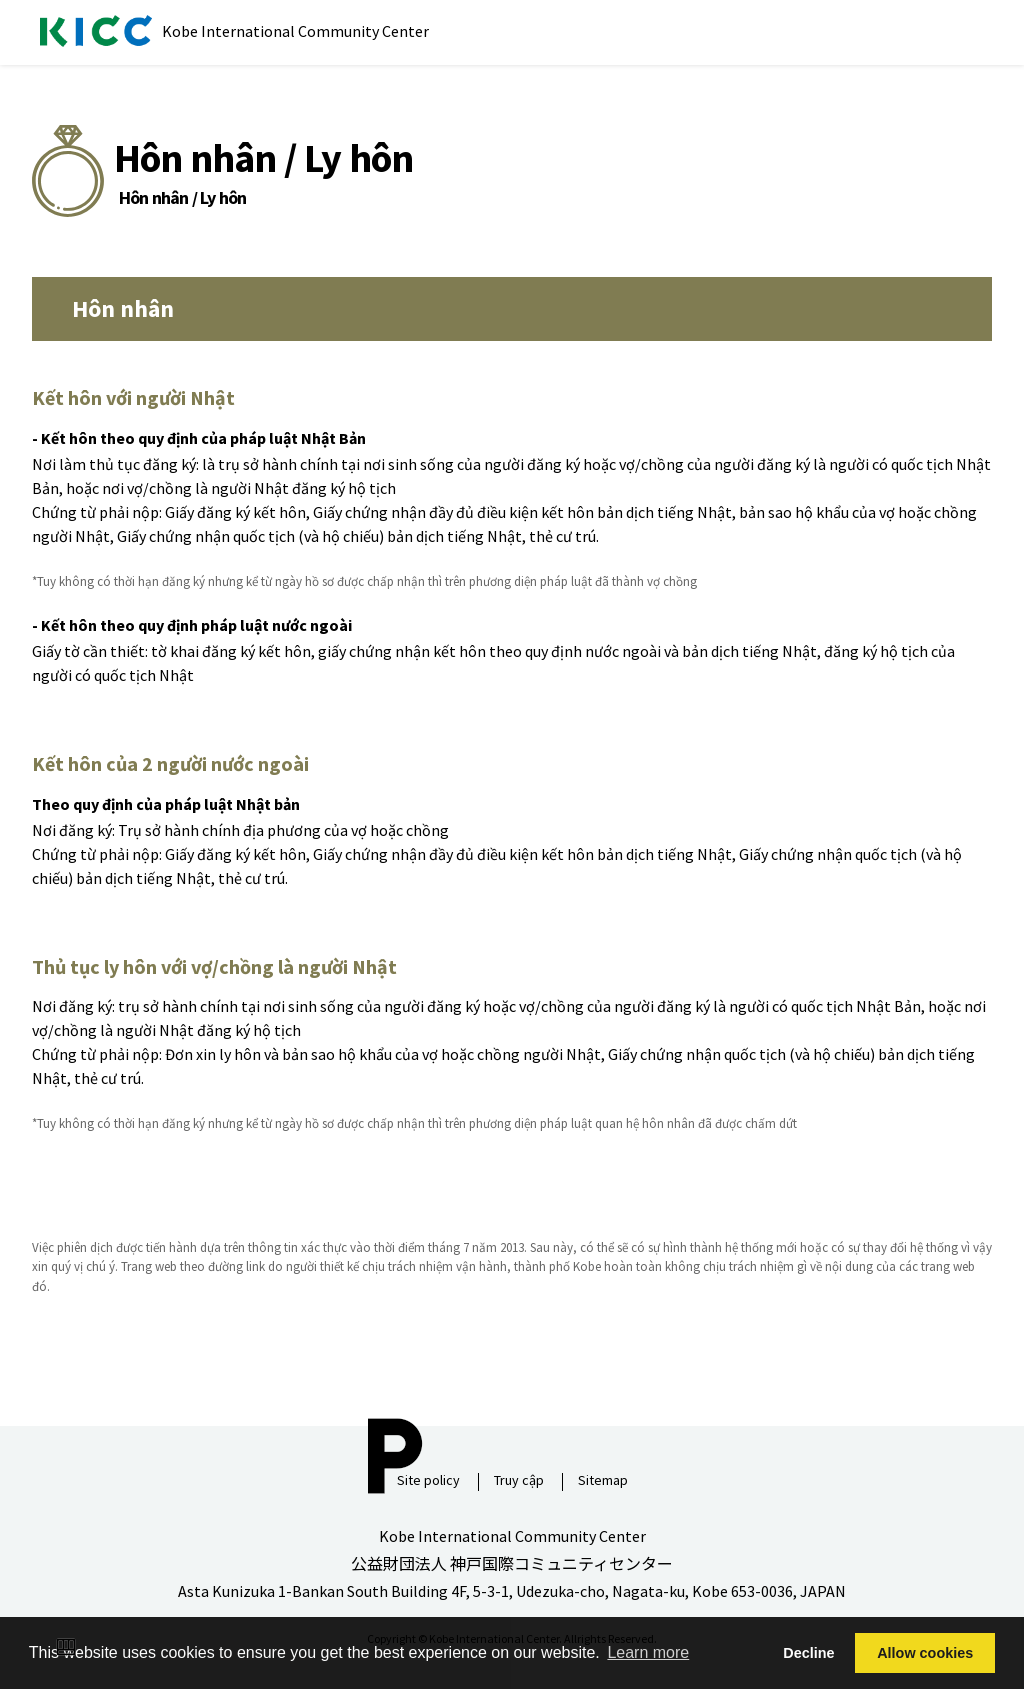  I want to click on indicates a parking area or facility, so click(393, 1456).